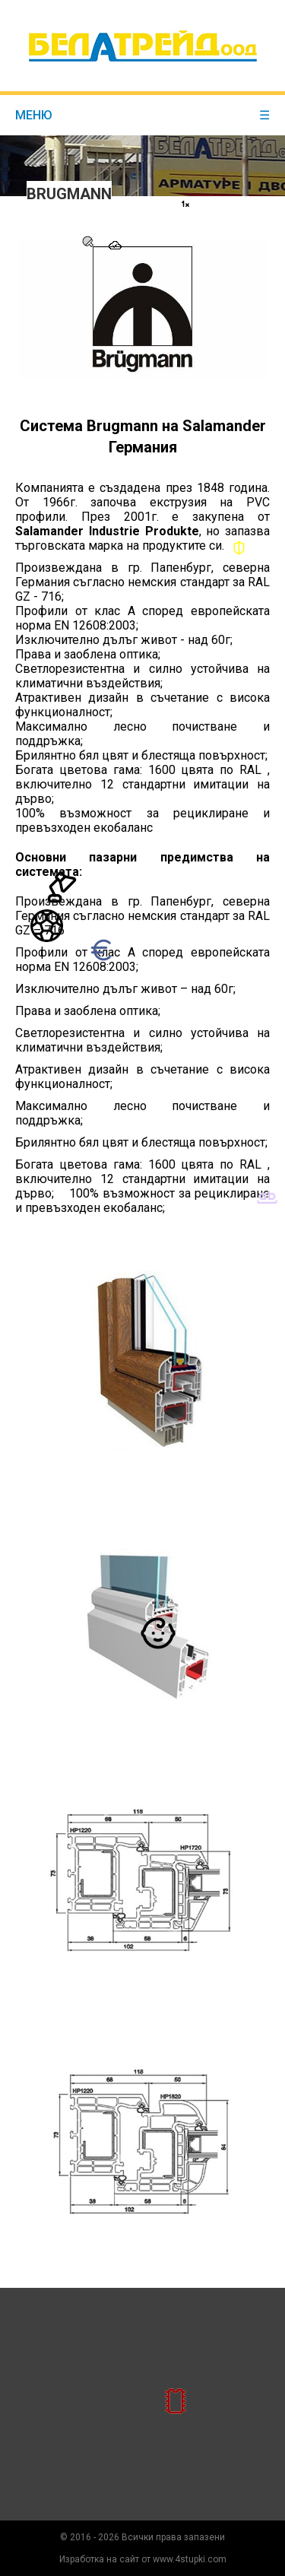 The width and height of the screenshot is (285, 2576). Describe the element at coordinates (185, 204) in the screenshot. I see `set playback speed to 1x (normal speed)` at that location.